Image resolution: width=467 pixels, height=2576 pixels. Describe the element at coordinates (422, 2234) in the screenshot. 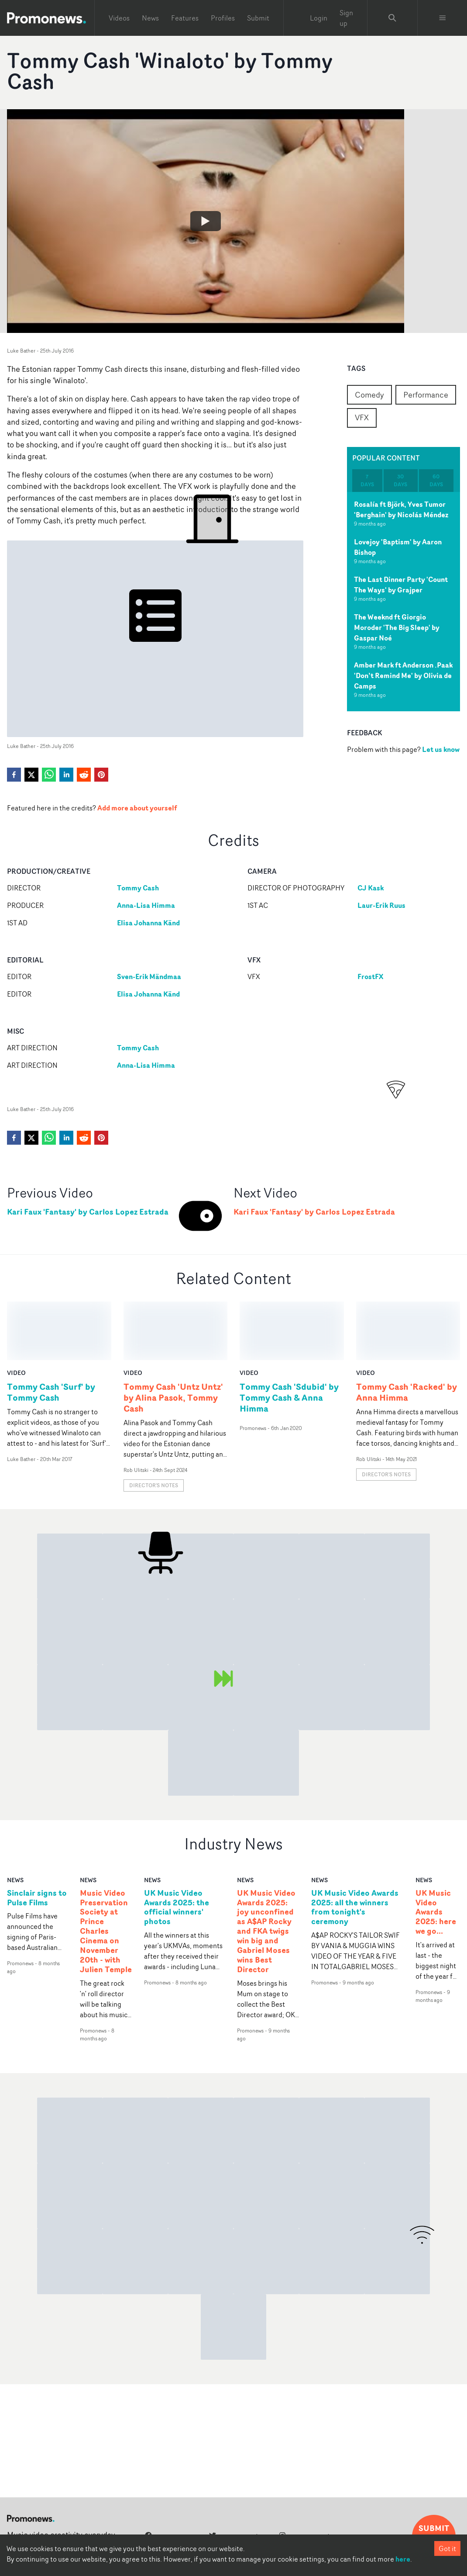

I see `indicates strong wifi signal strength` at that location.